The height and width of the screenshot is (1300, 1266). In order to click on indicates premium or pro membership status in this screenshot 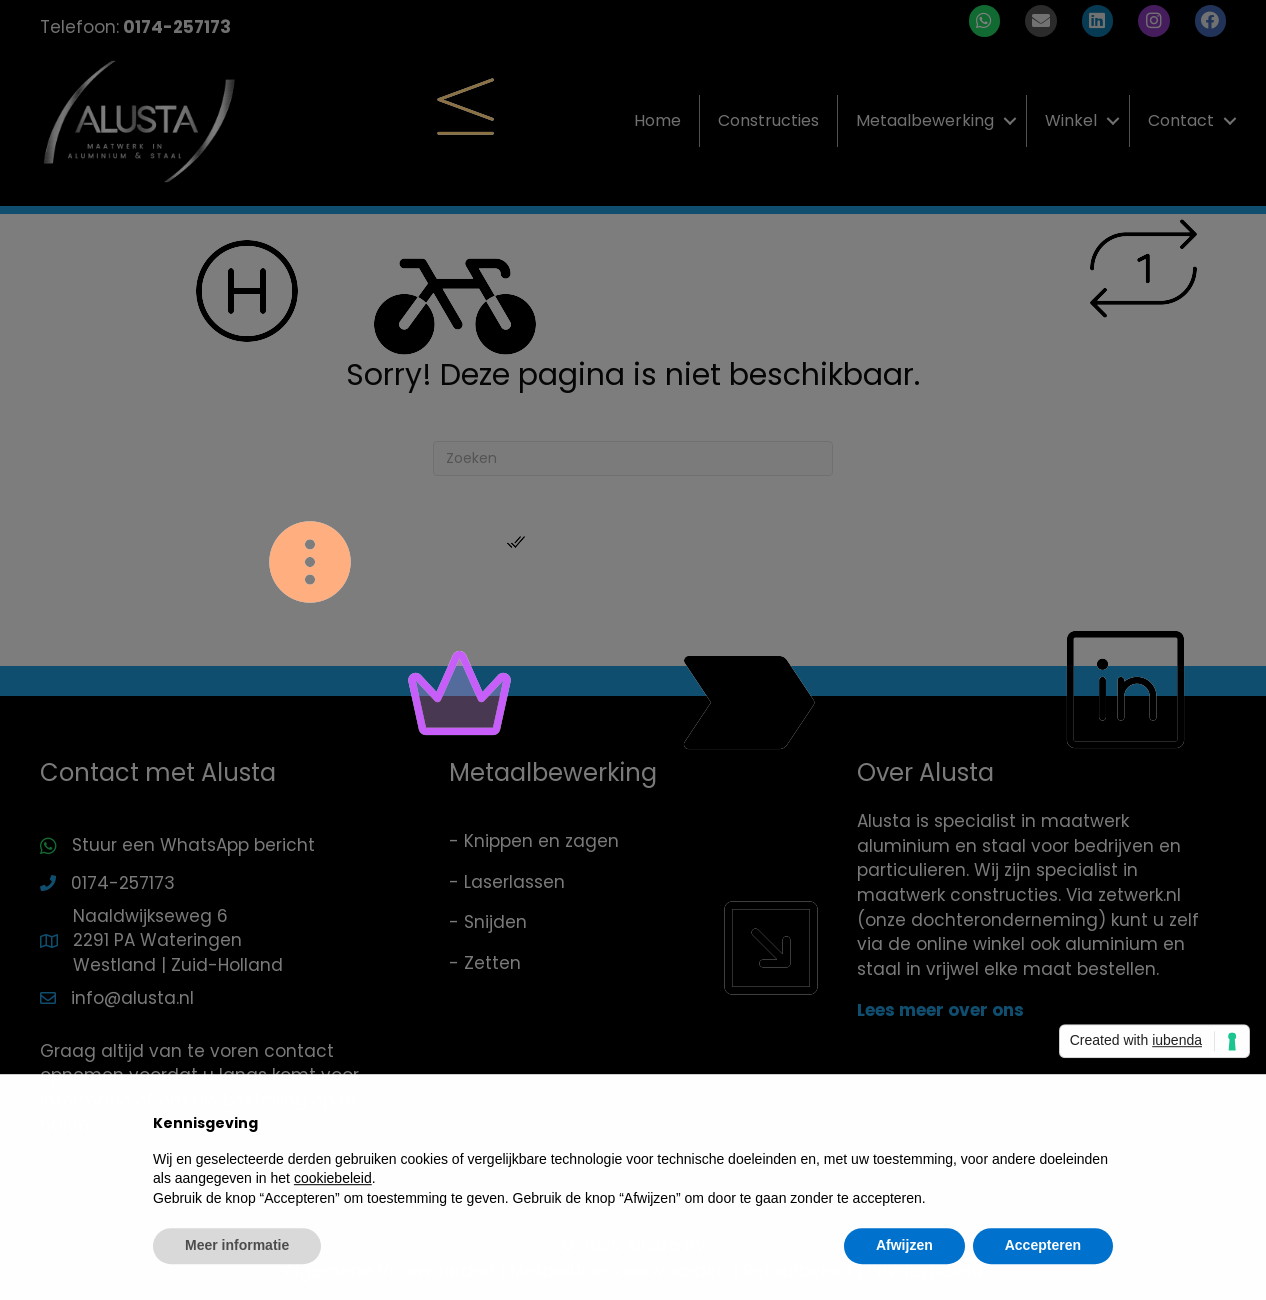, I will do `click(459, 698)`.